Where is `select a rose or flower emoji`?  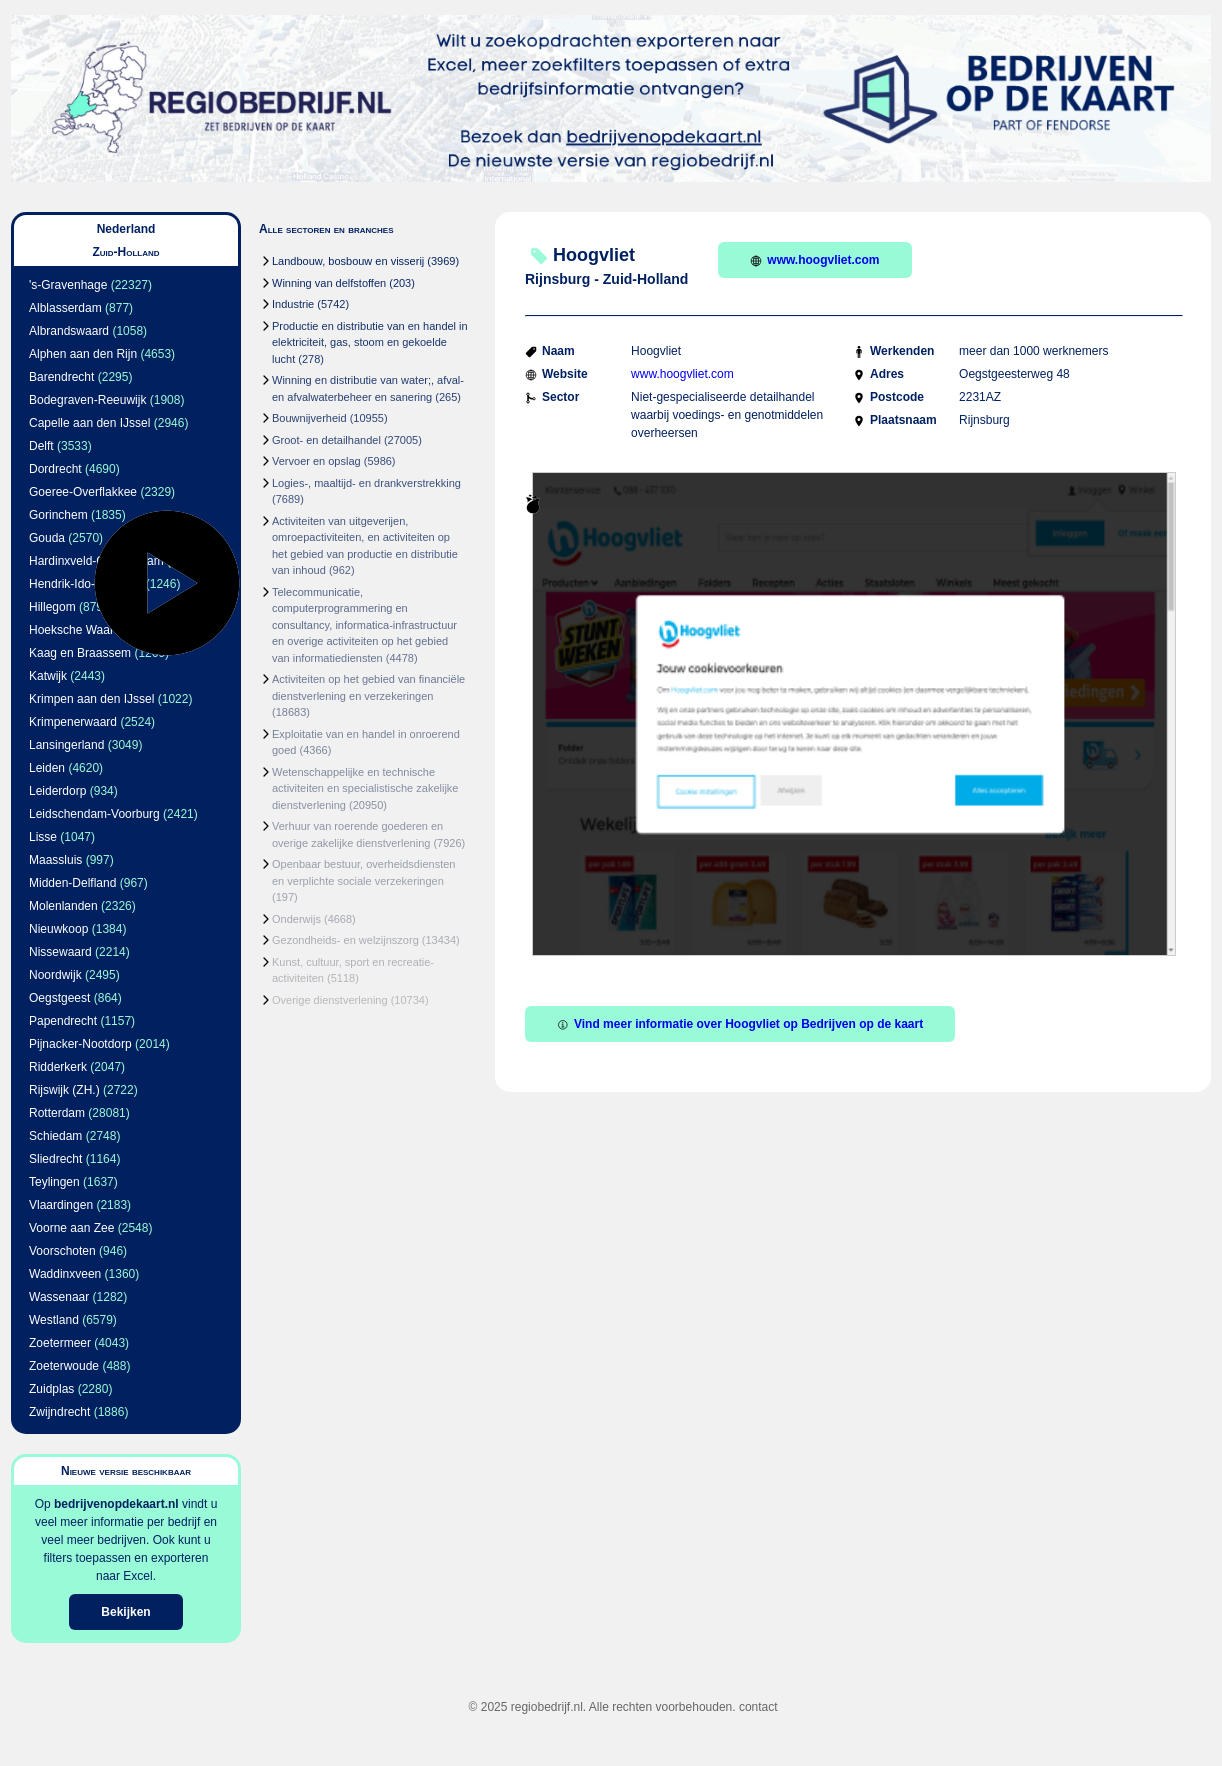 select a rose or flower emoji is located at coordinates (533, 504).